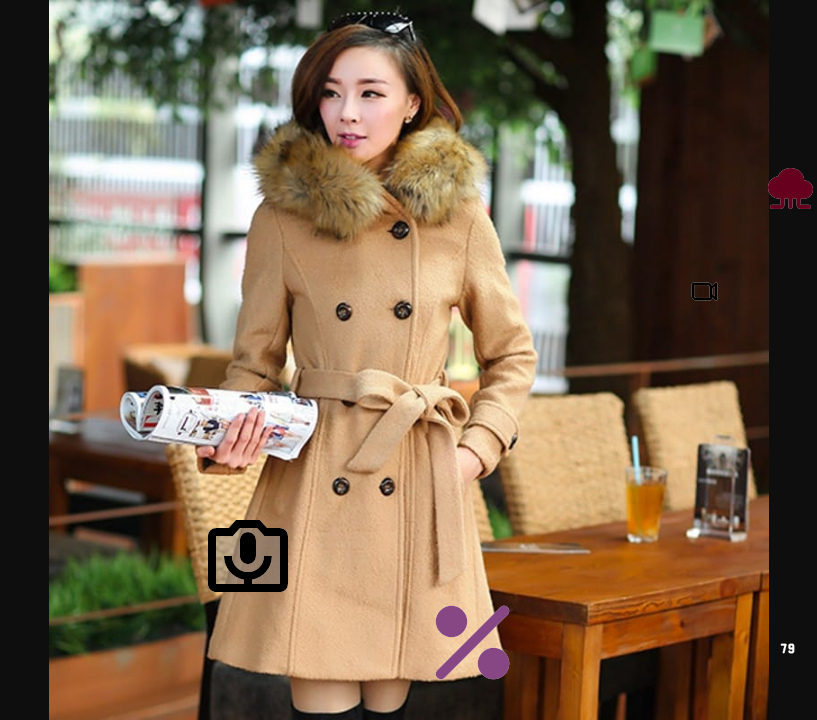  What do you see at coordinates (787, 648) in the screenshot?
I see `indicates item number 79 in a list or sequence` at bounding box center [787, 648].